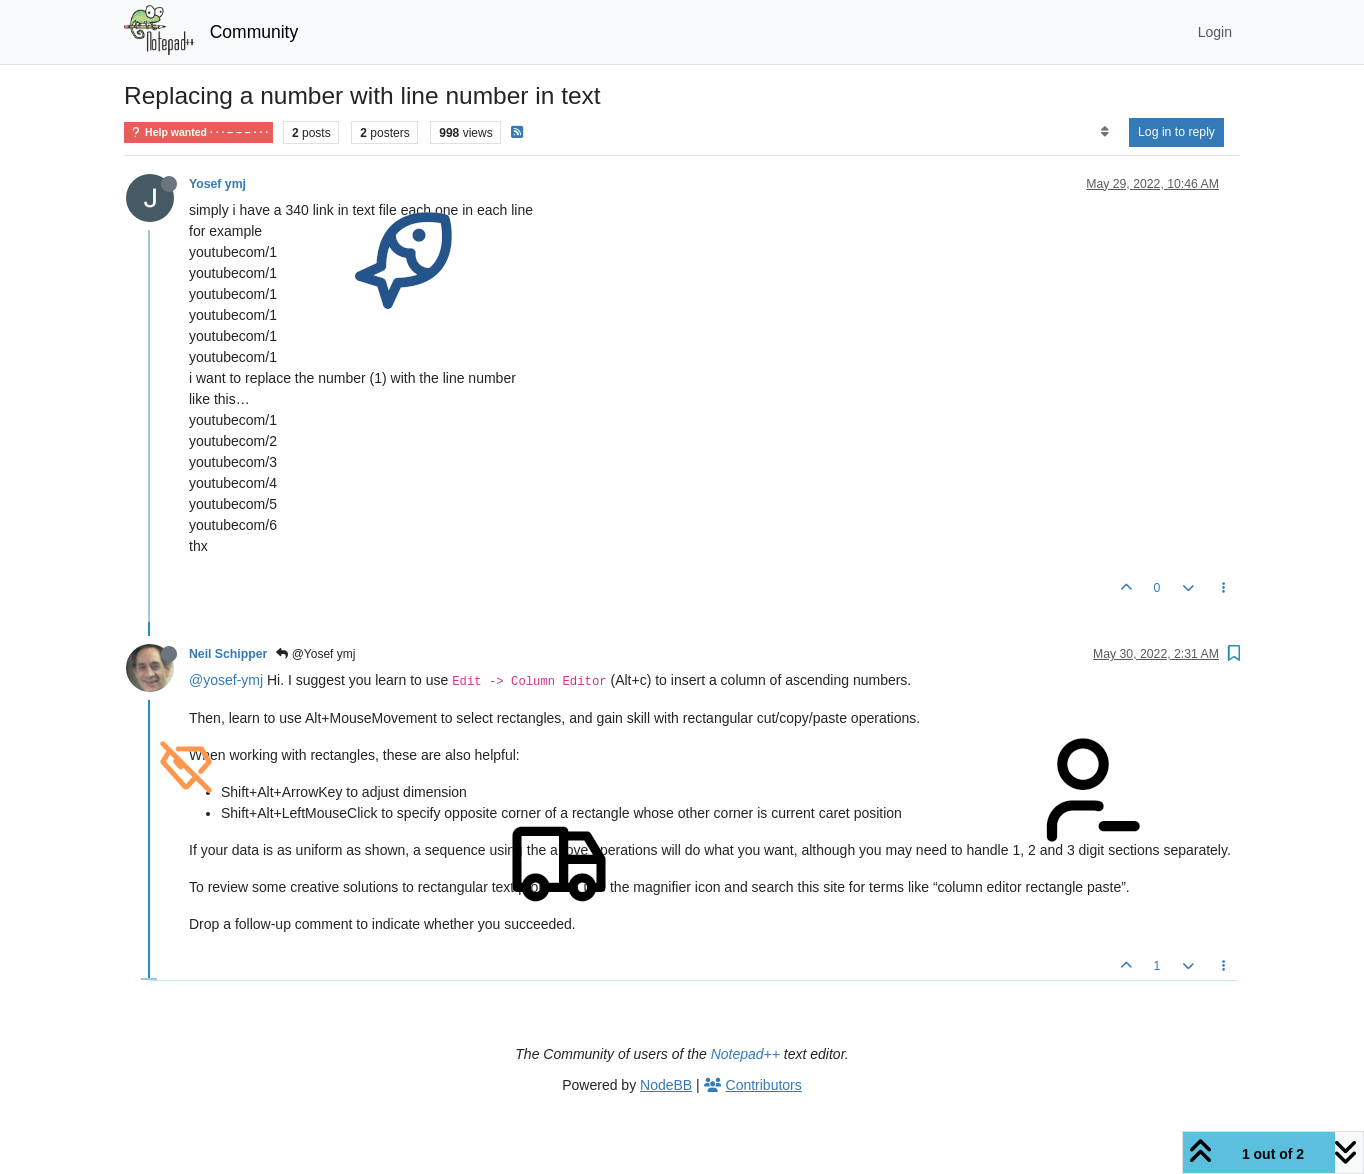 This screenshot has height=1174, width=1364. Describe the element at coordinates (407, 256) in the screenshot. I see `browse seafood or fish-related content` at that location.